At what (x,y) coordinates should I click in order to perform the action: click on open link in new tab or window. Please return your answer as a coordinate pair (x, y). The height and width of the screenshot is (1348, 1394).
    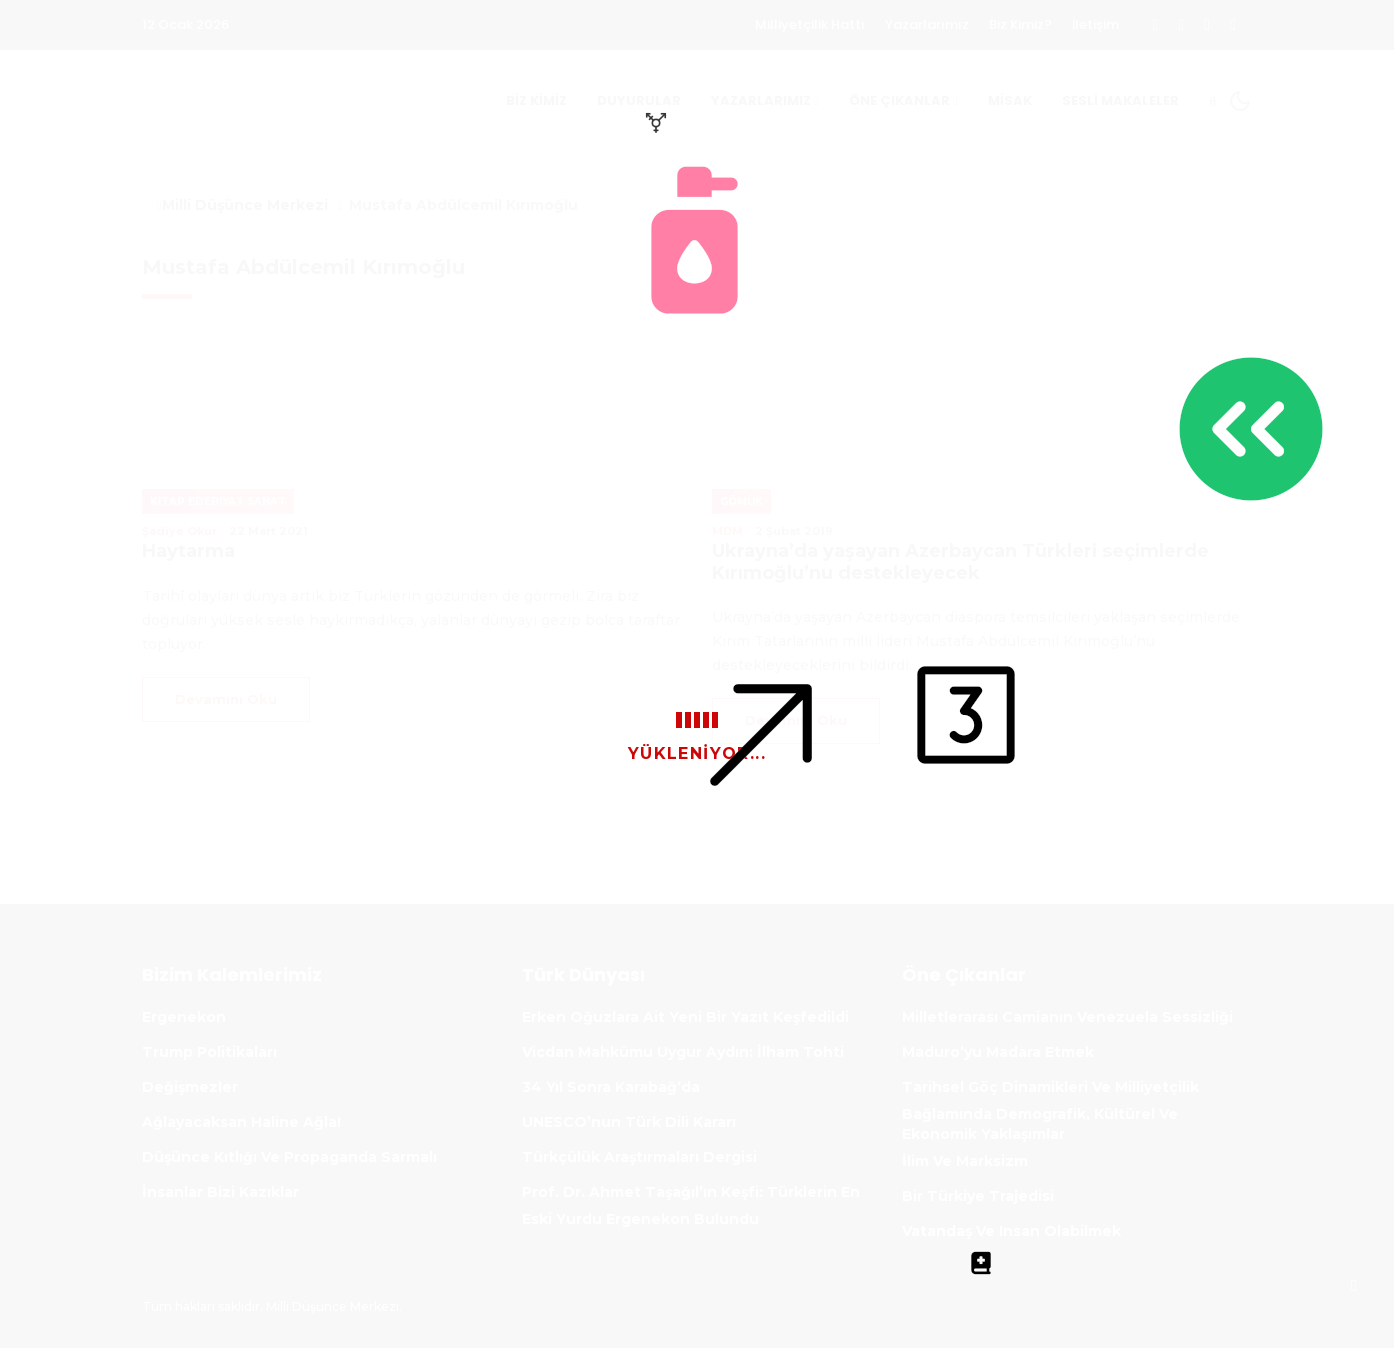
    Looking at the image, I should click on (761, 735).